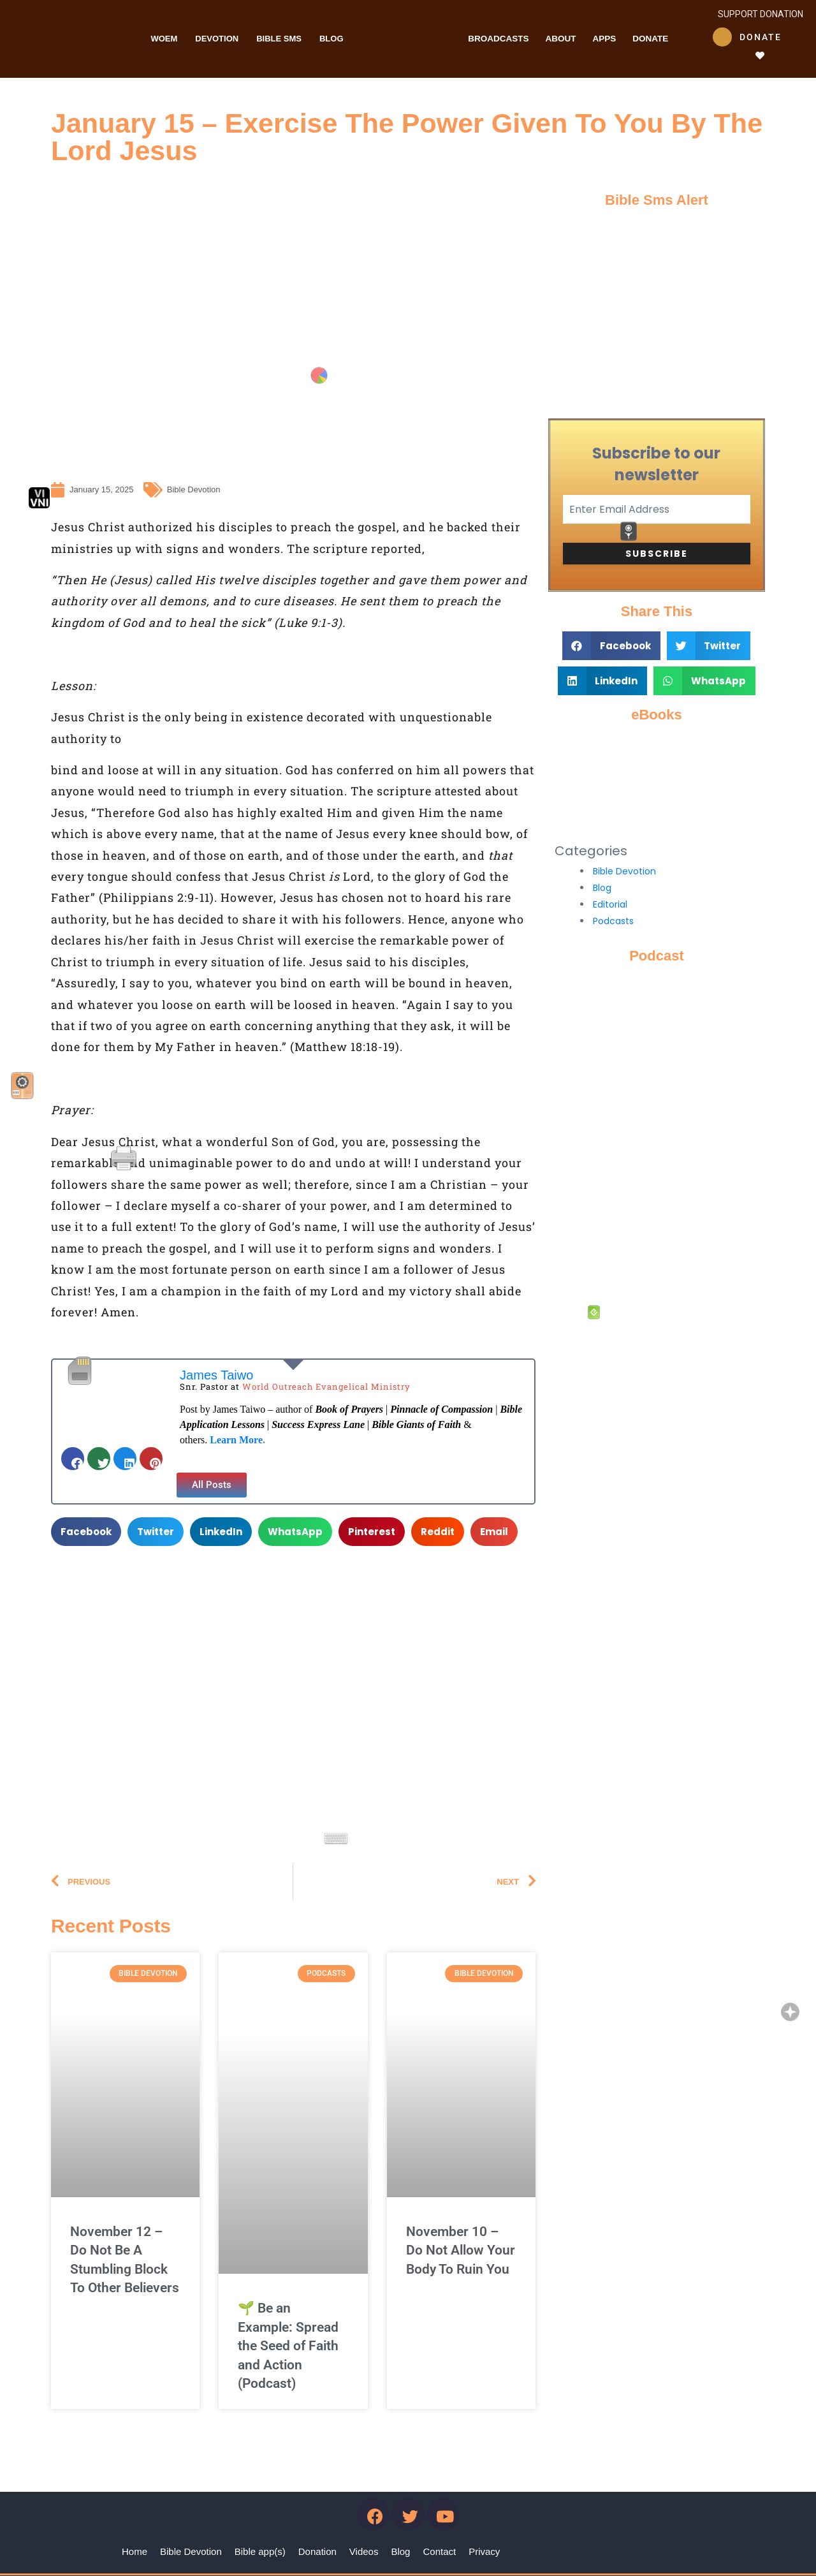  What do you see at coordinates (629, 531) in the screenshot?
I see `archive selected email messages` at bounding box center [629, 531].